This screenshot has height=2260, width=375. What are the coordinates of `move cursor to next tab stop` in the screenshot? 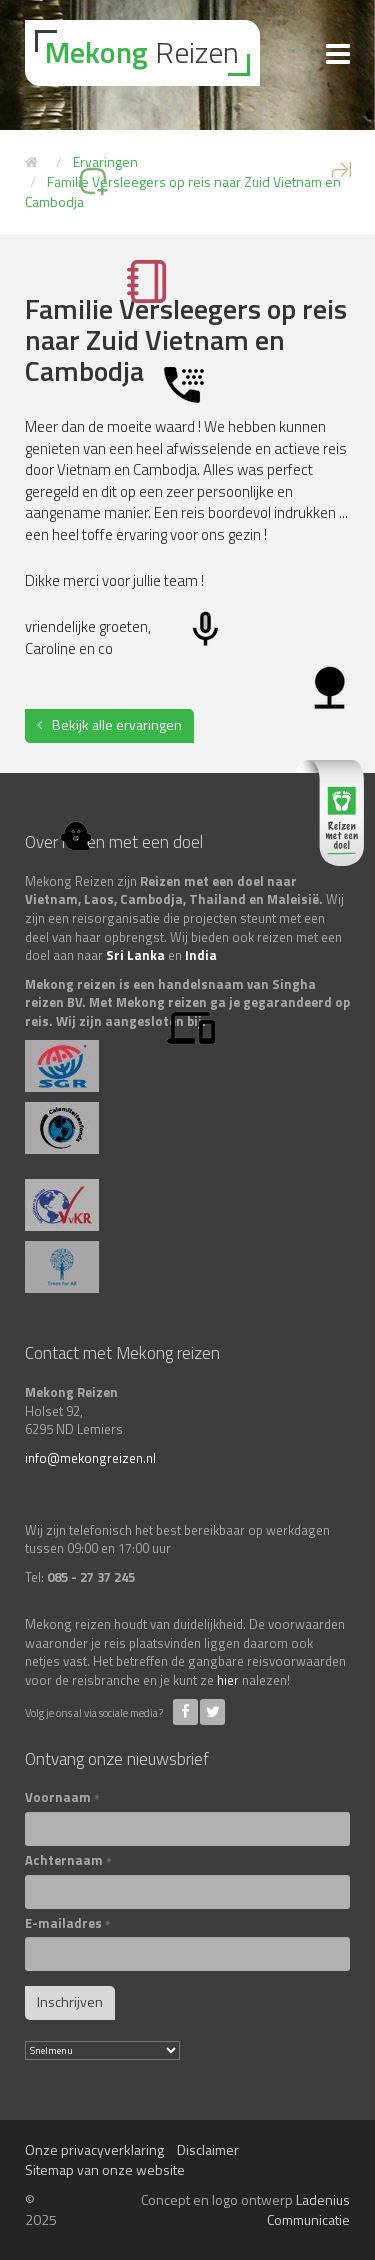 It's located at (340, 169).